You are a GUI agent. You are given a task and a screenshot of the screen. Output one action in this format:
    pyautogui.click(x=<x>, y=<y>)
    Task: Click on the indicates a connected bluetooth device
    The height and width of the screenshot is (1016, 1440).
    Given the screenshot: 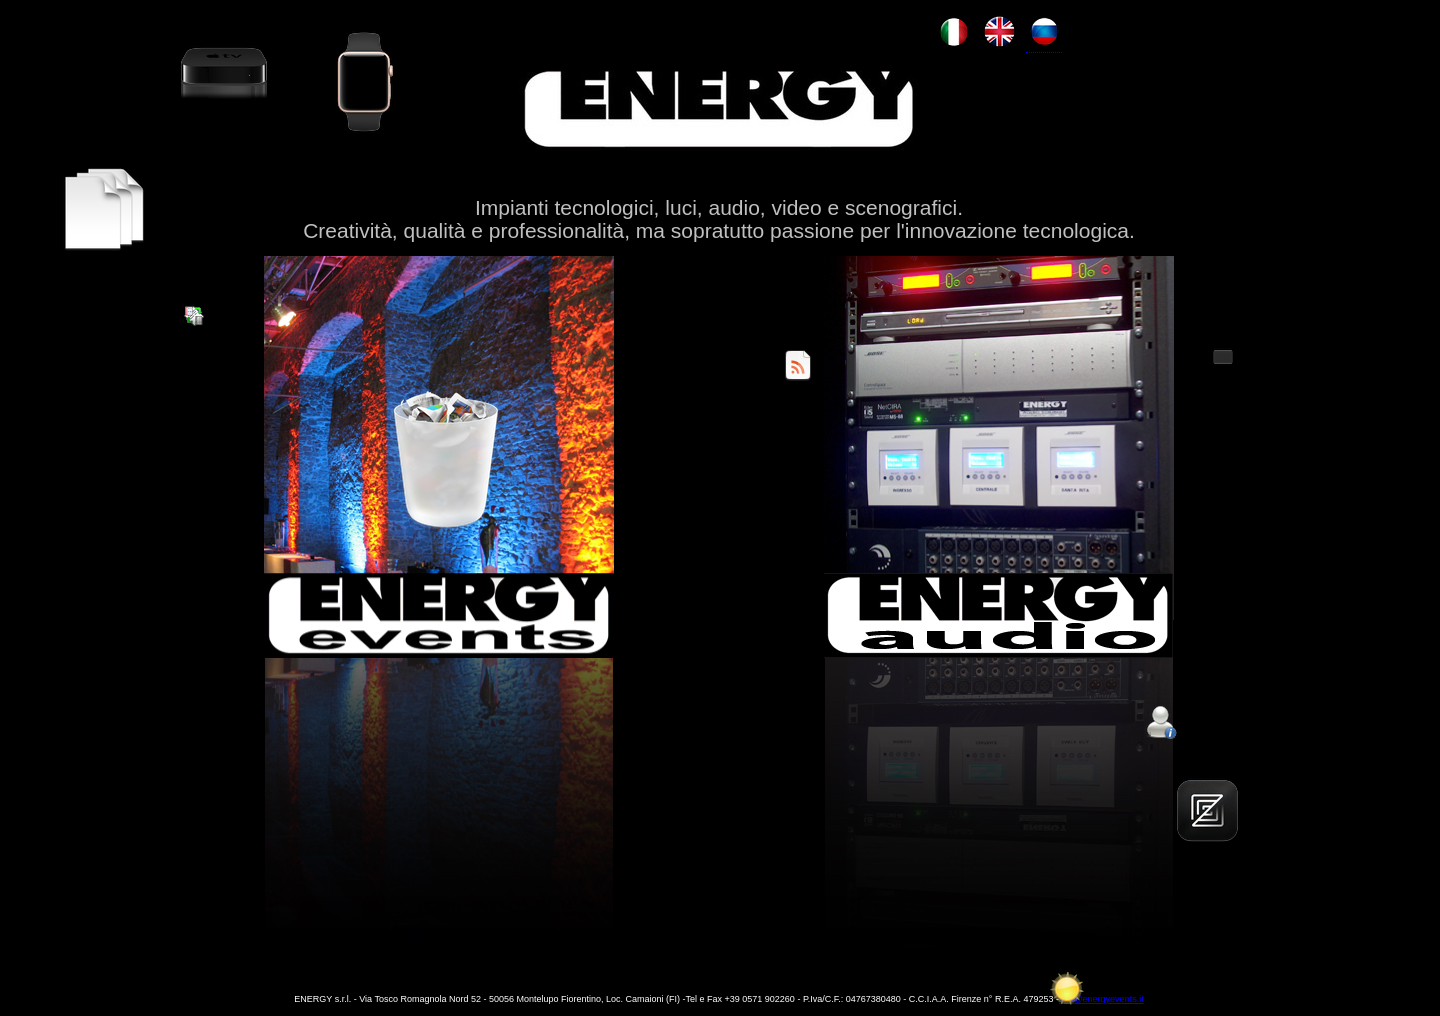 What is the action you would take?
    pyautogui.click(x=1223, y=357)
    